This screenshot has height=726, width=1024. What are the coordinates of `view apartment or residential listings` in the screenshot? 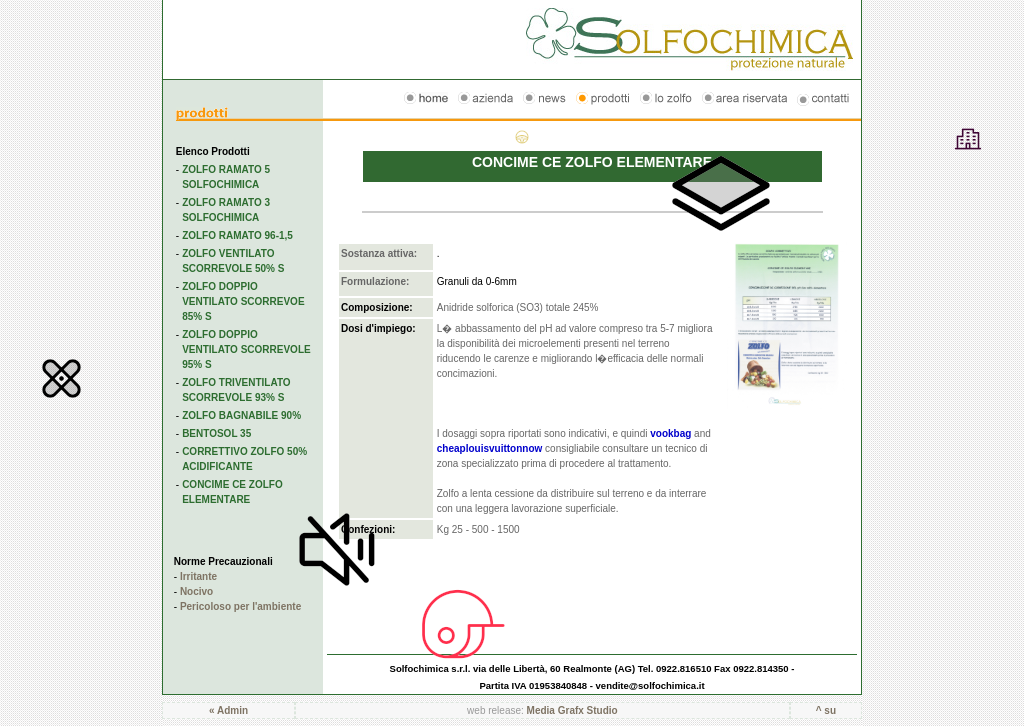 It's located at (968, 139).